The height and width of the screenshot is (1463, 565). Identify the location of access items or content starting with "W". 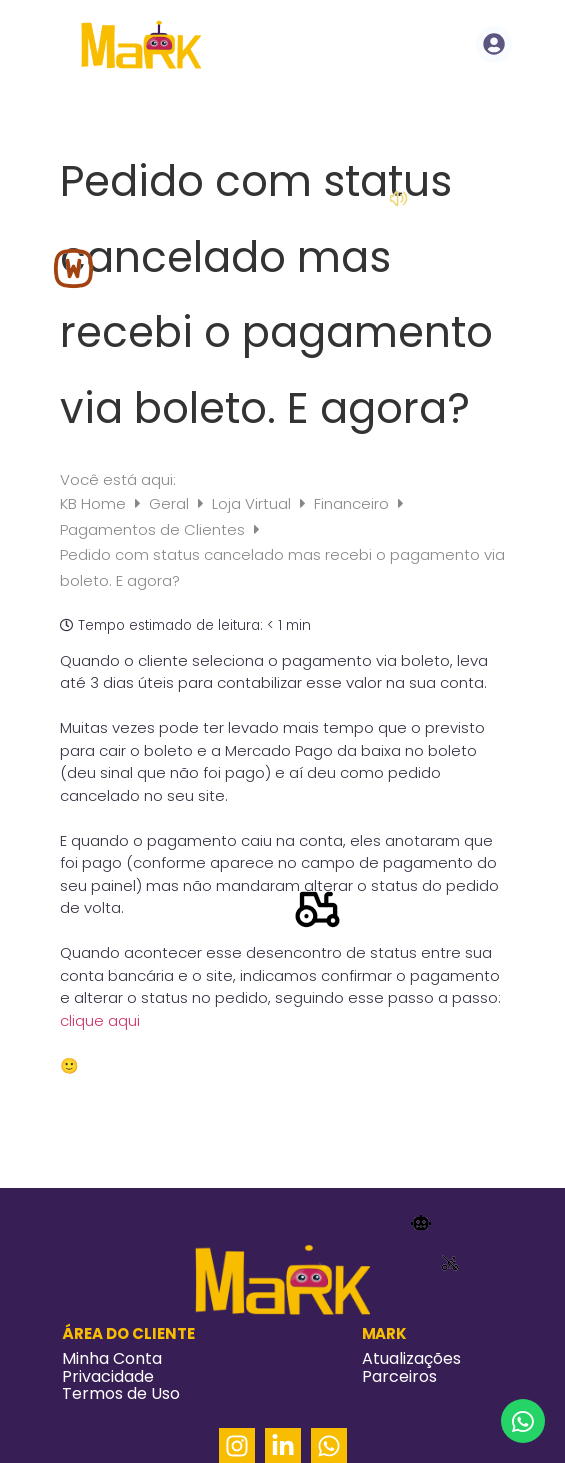
(73, 268).